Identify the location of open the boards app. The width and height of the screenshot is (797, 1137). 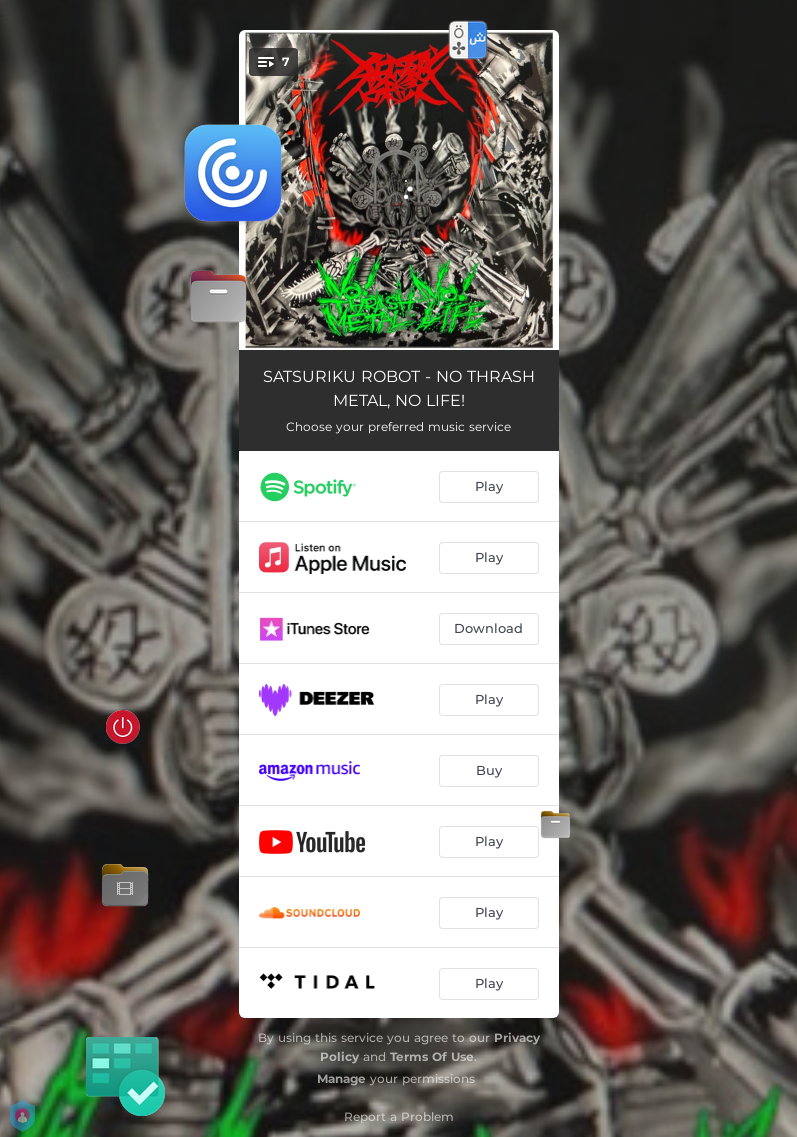
(125, 1076).